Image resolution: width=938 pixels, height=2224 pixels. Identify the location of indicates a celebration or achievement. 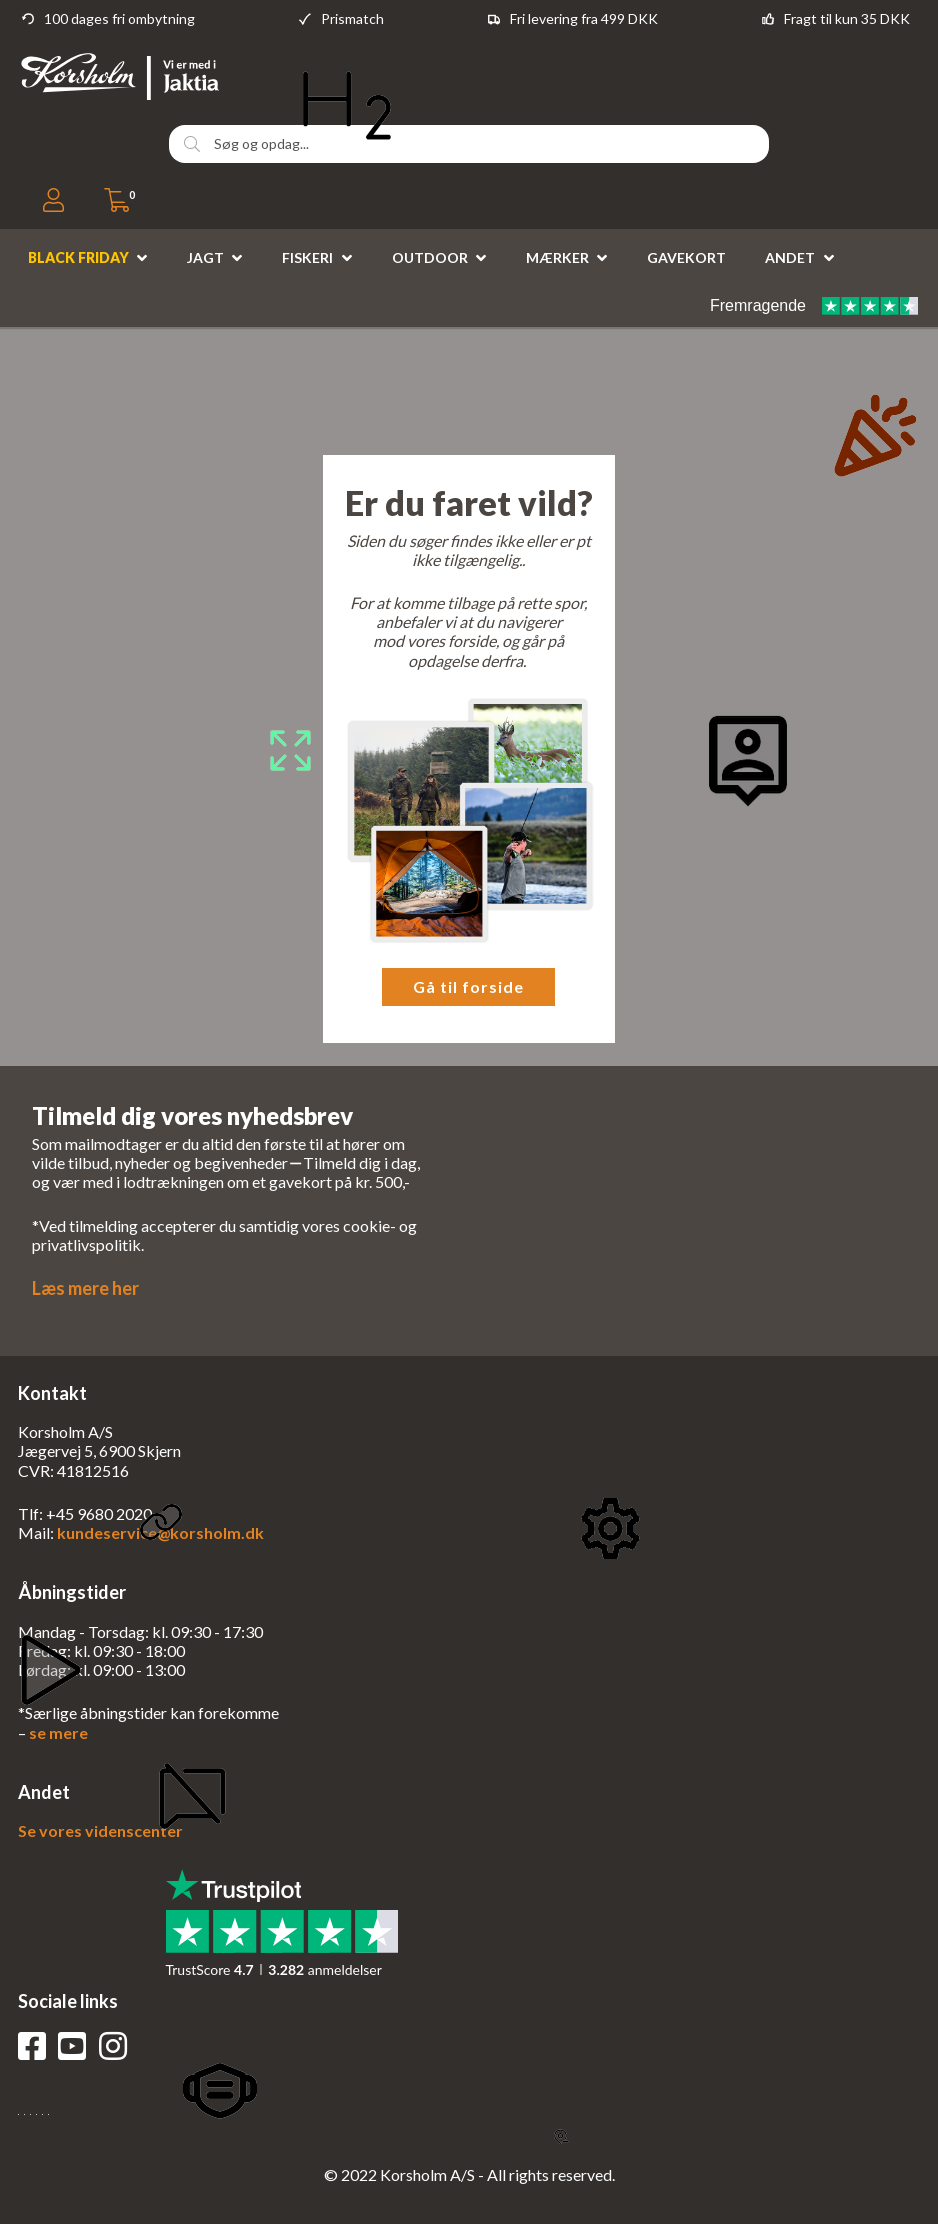
(871, 440).